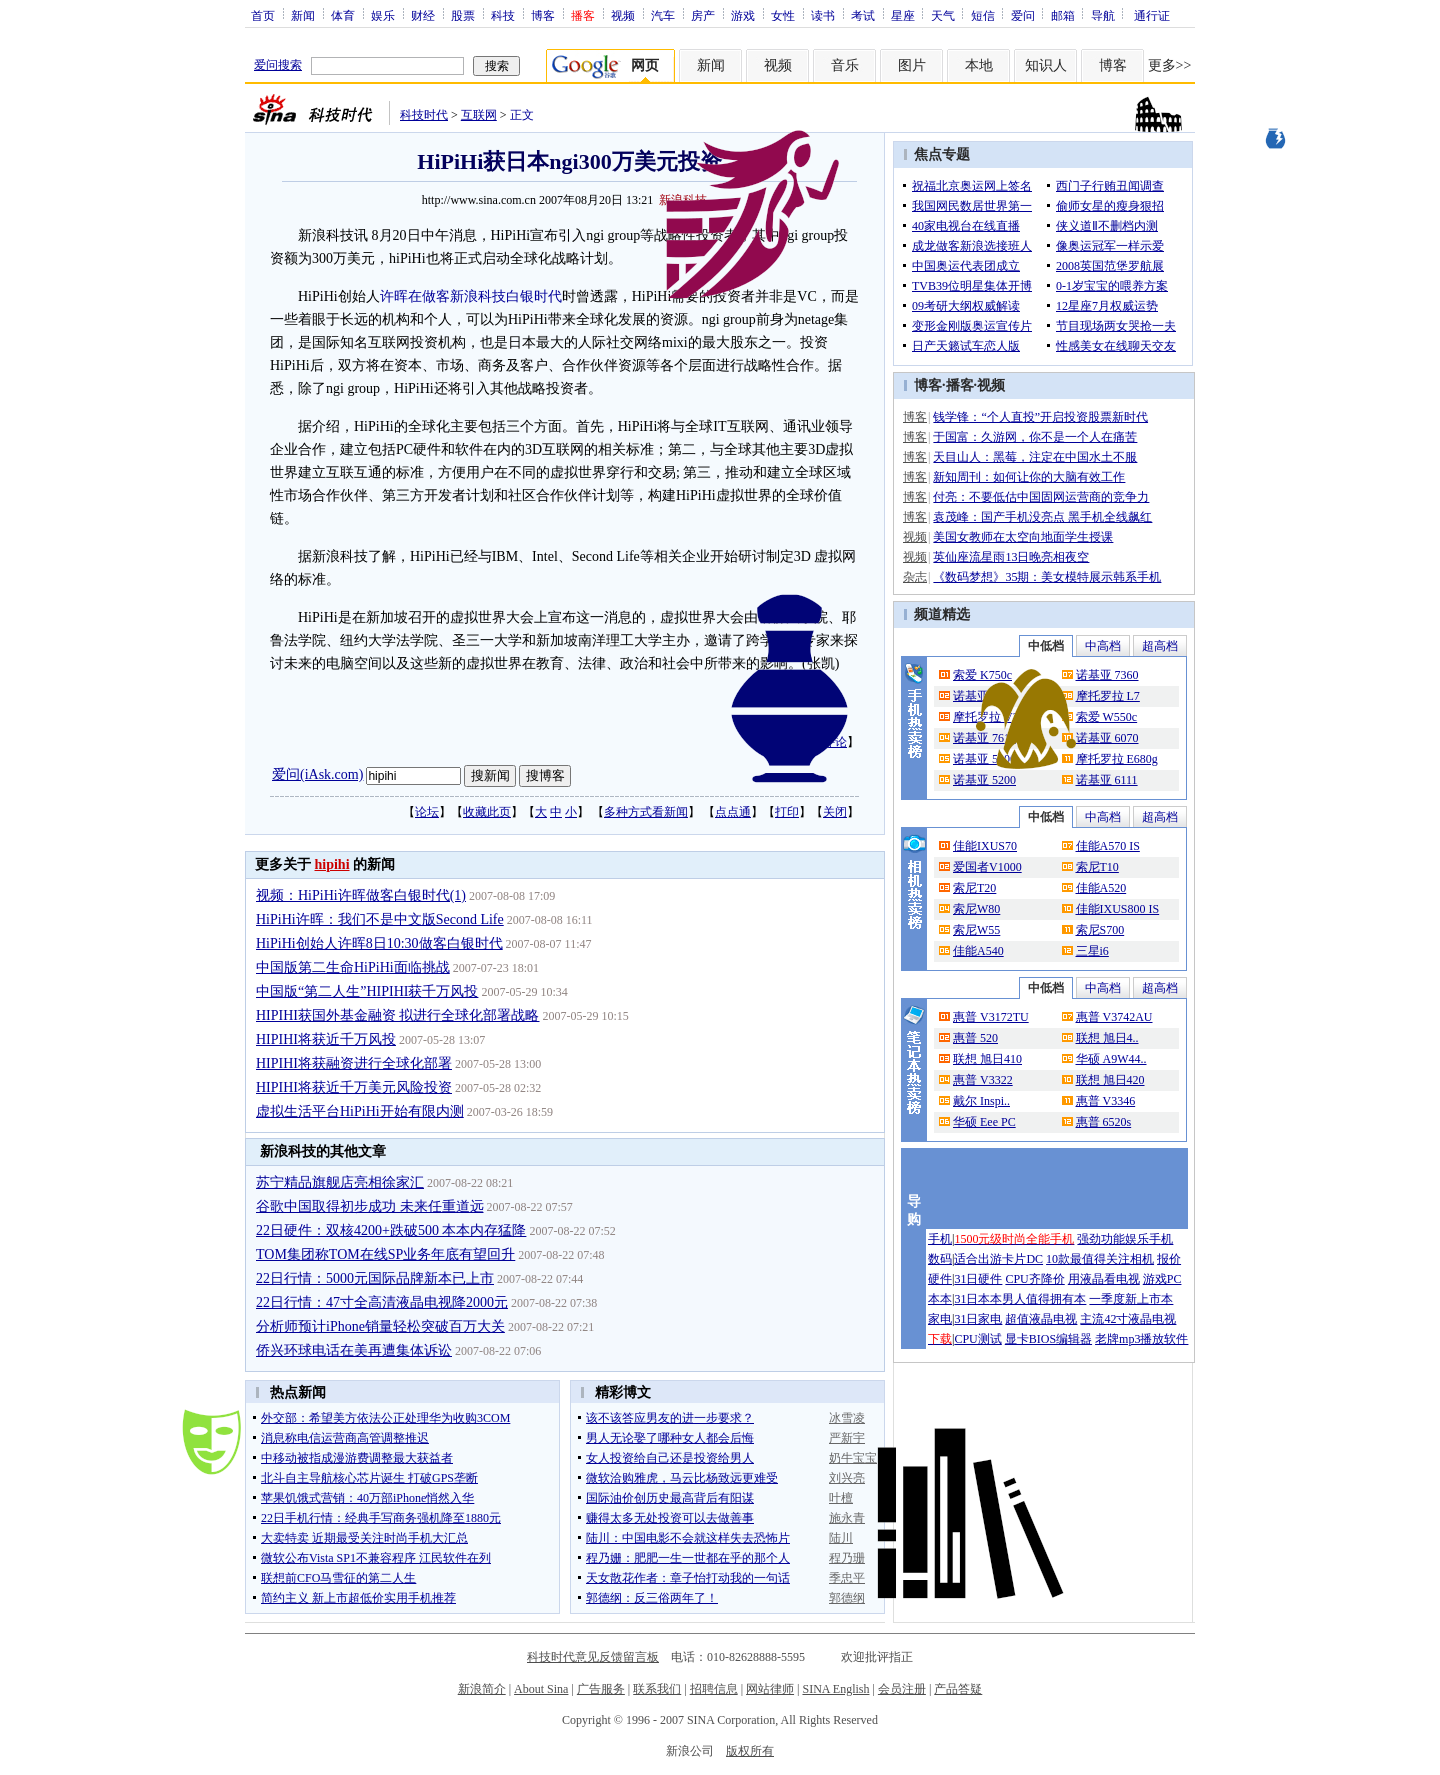 The height and width of the screenshot is (1775, 1440). I want to click on access joke or humor features, so click(1026, 719).